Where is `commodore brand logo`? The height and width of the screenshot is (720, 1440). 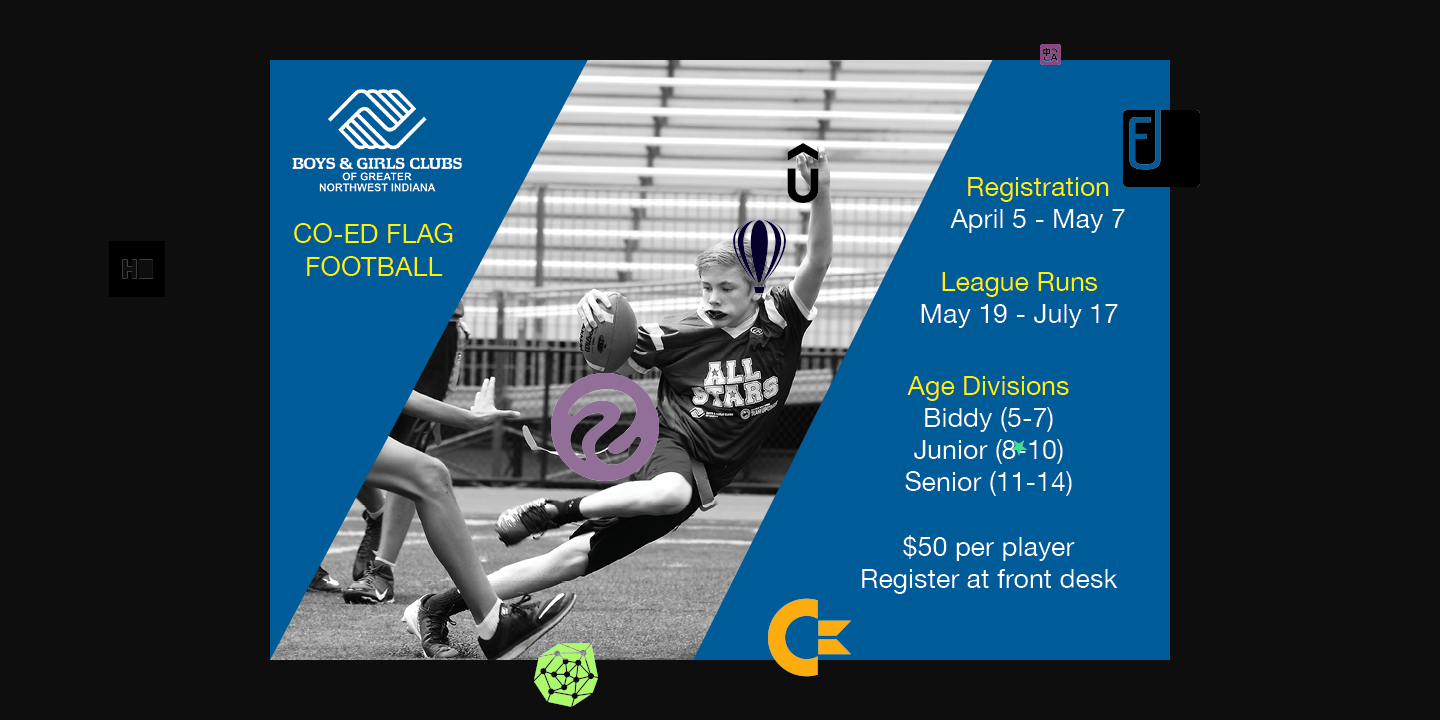
commodore brand logo is located at coordinates (809, 637).